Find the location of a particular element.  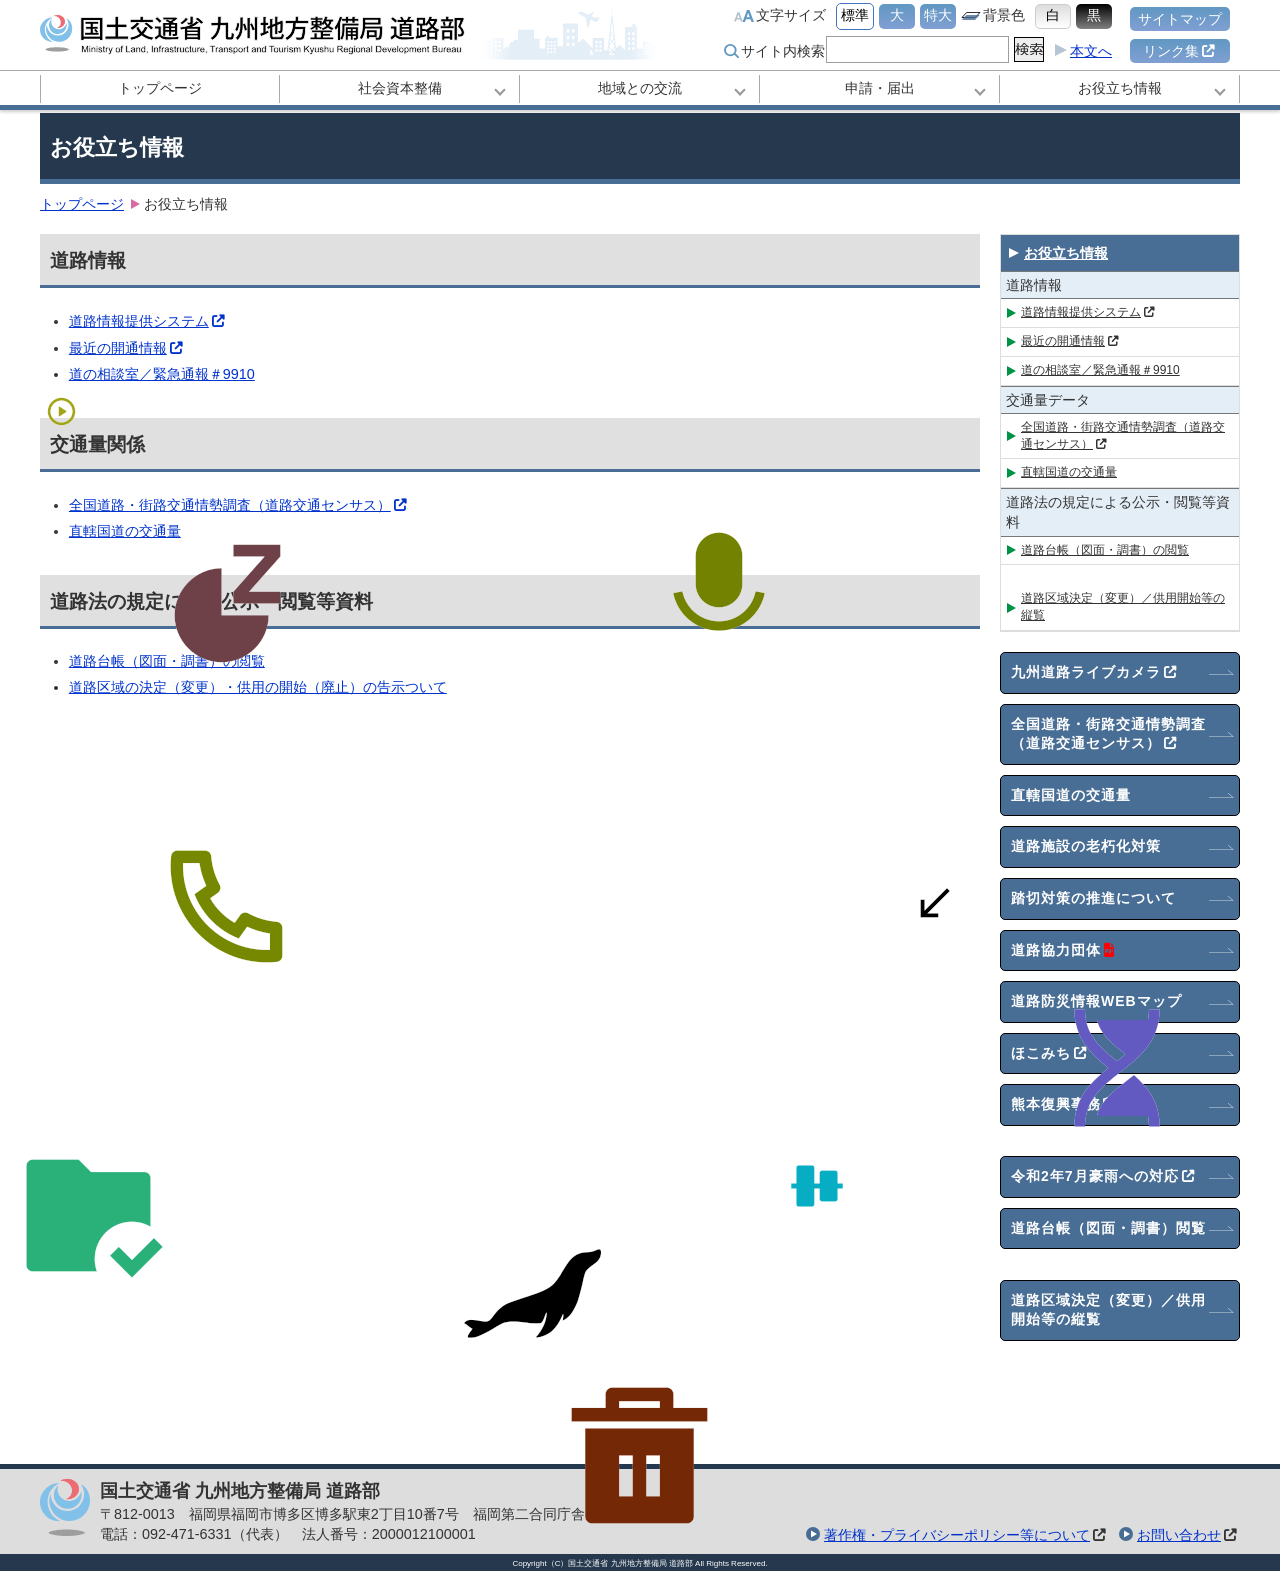

navigate back and down in a hierarchy is located at coordinates (934, 903).